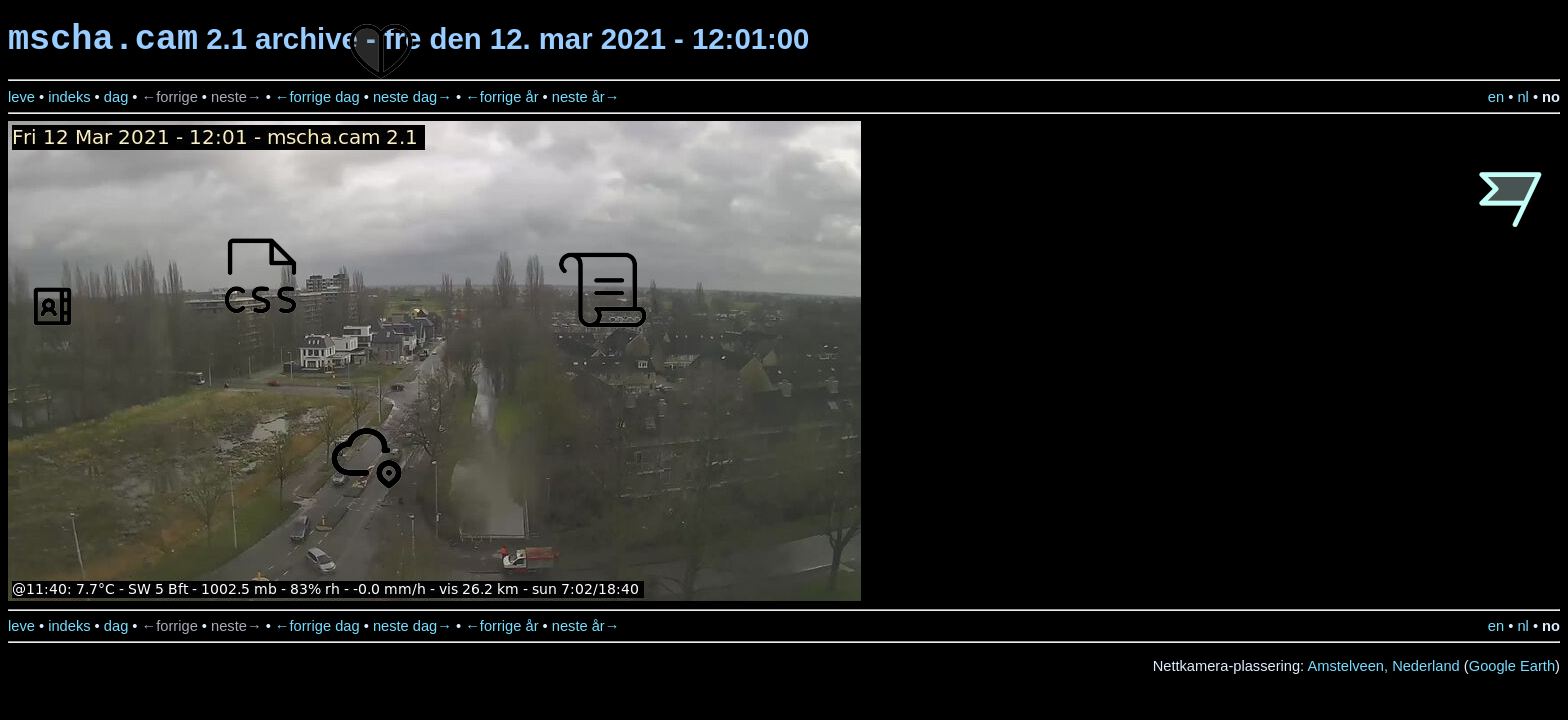 Image resolution: width=1568 pixels, height=720 pixels. Describe the element at coordinates (1508, 196) in the screenshot. I see `flag or bookmark an item` at that location.